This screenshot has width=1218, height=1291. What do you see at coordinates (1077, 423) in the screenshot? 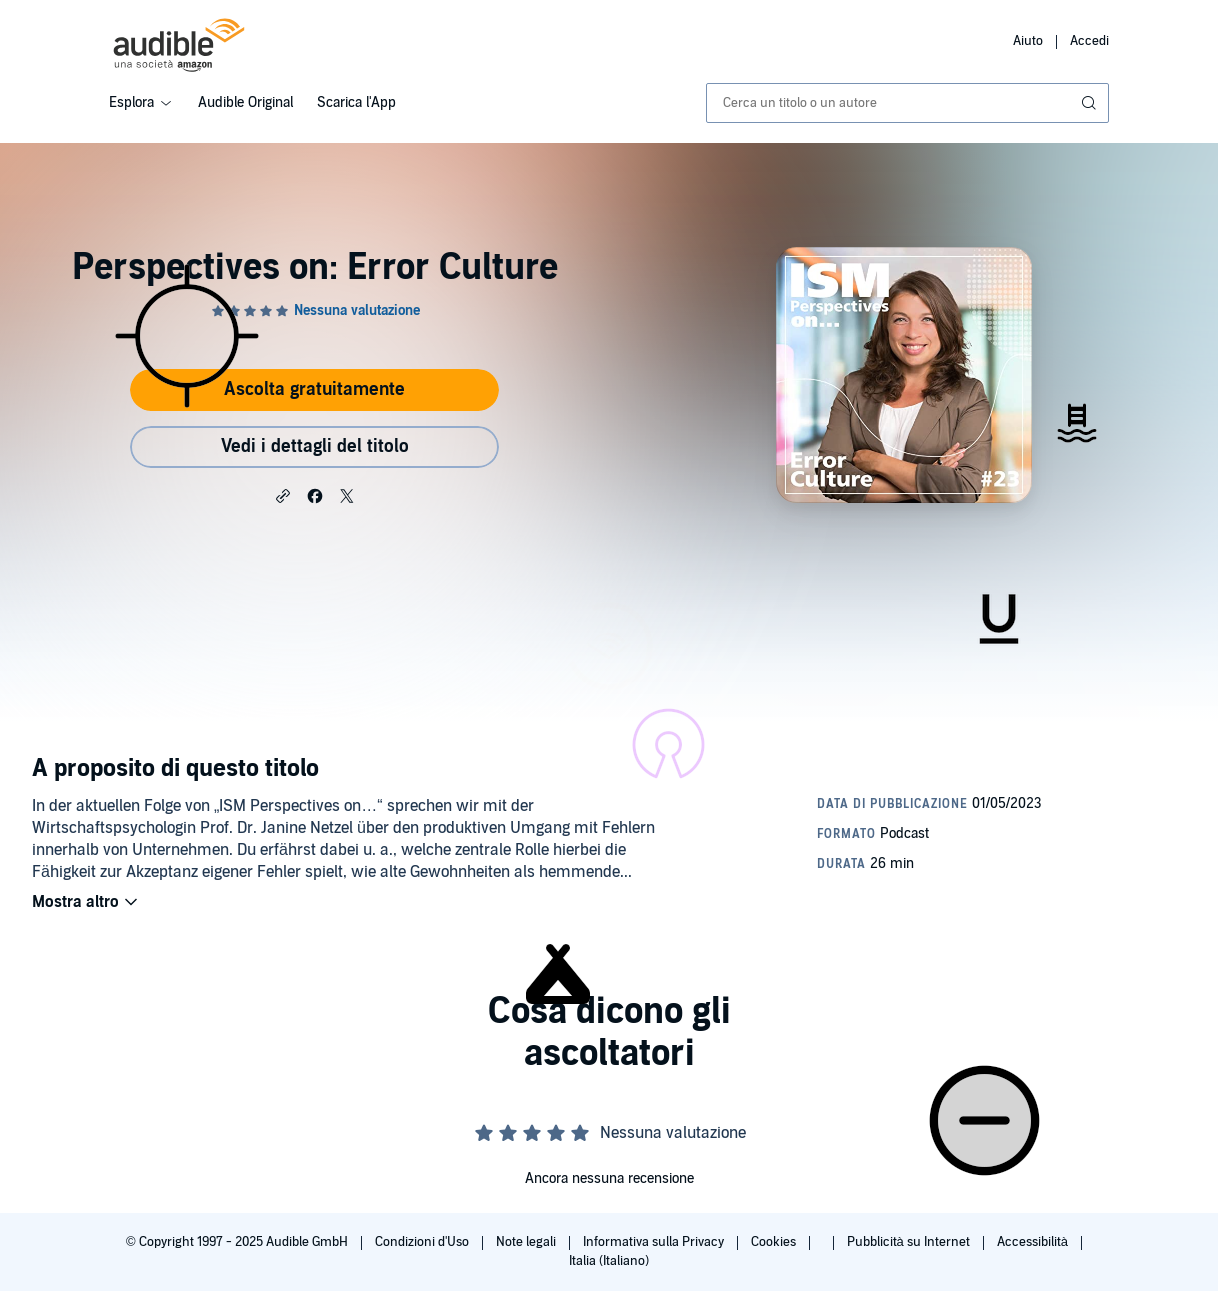
I see `indicates swimming pool amenity available` at bounding box center [1077, 423].